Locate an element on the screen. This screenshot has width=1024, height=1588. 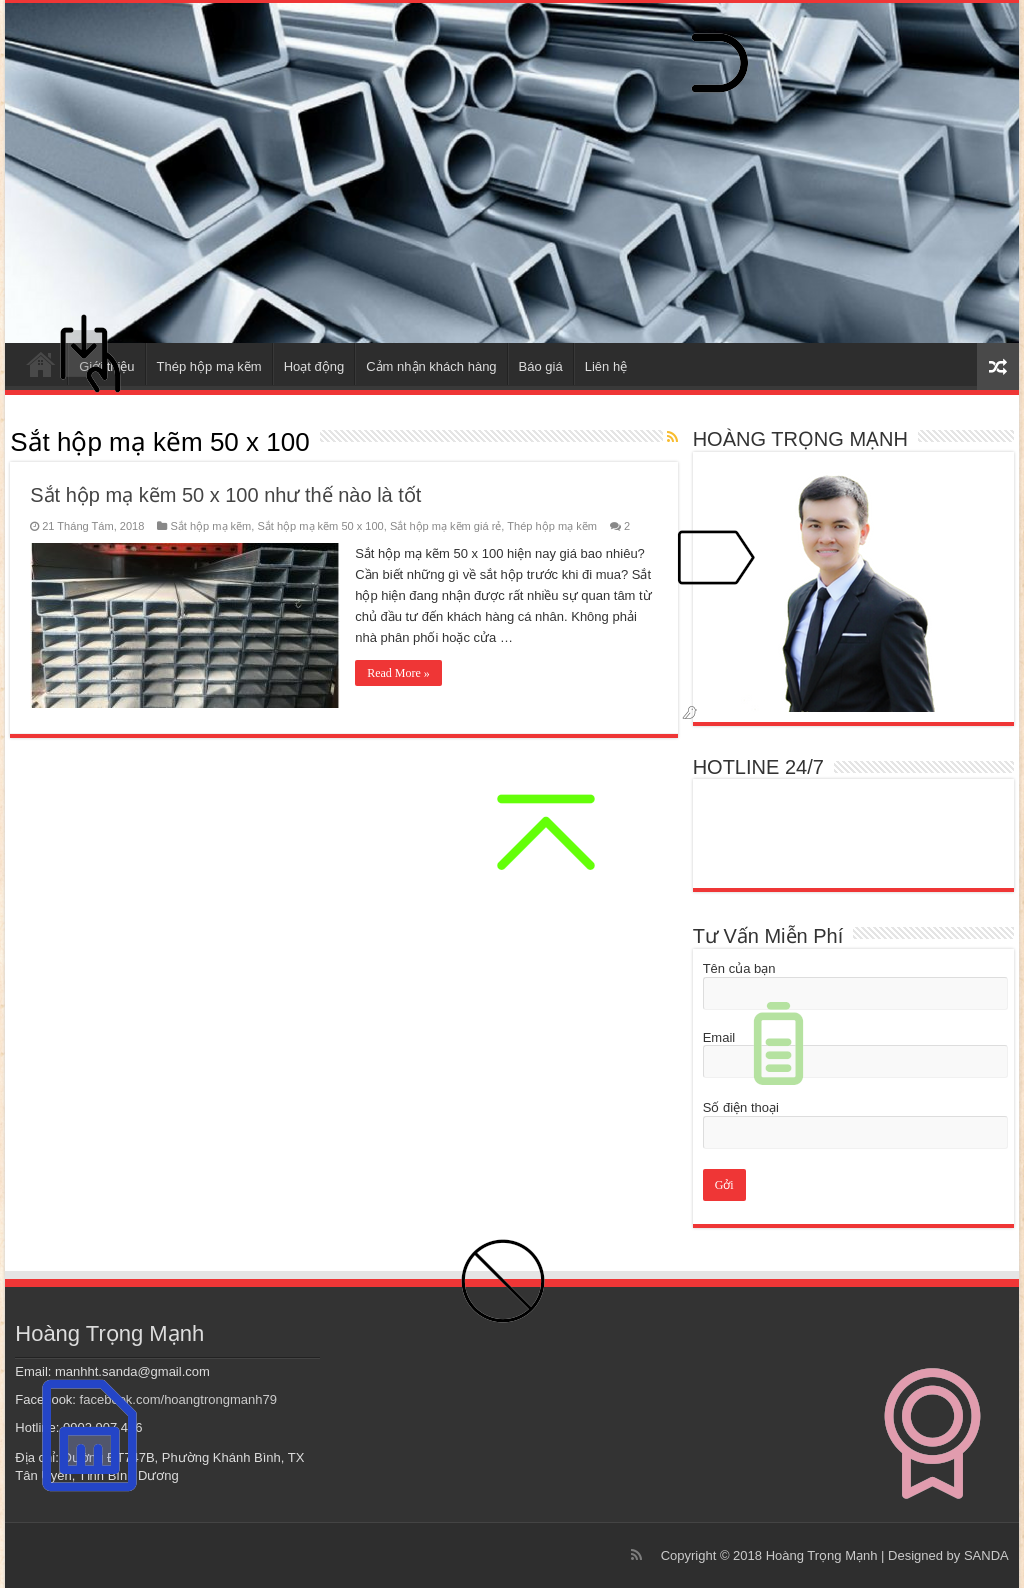
withdraw cash or funds is located at coordinates (86, 353).